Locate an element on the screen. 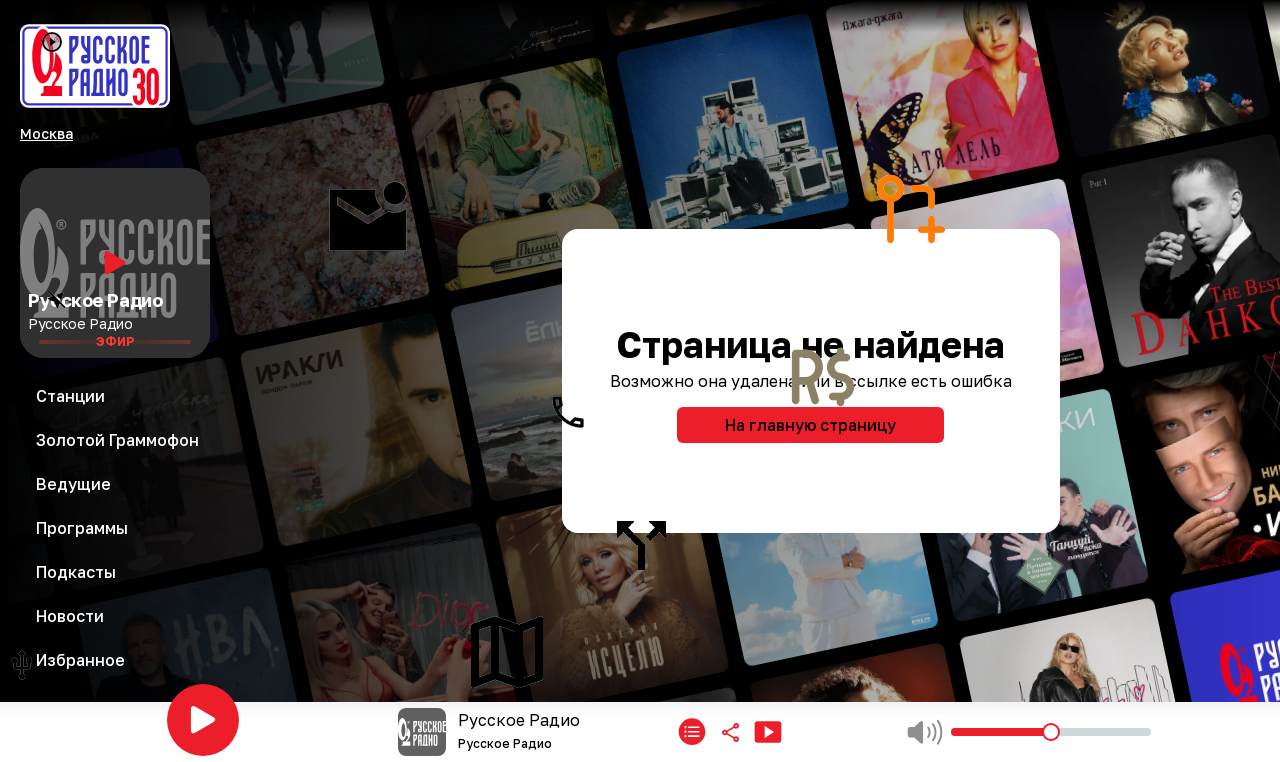 The width and height of the screenshot is (1280, 762). connect a USB device is located at coordinates (22, 665).